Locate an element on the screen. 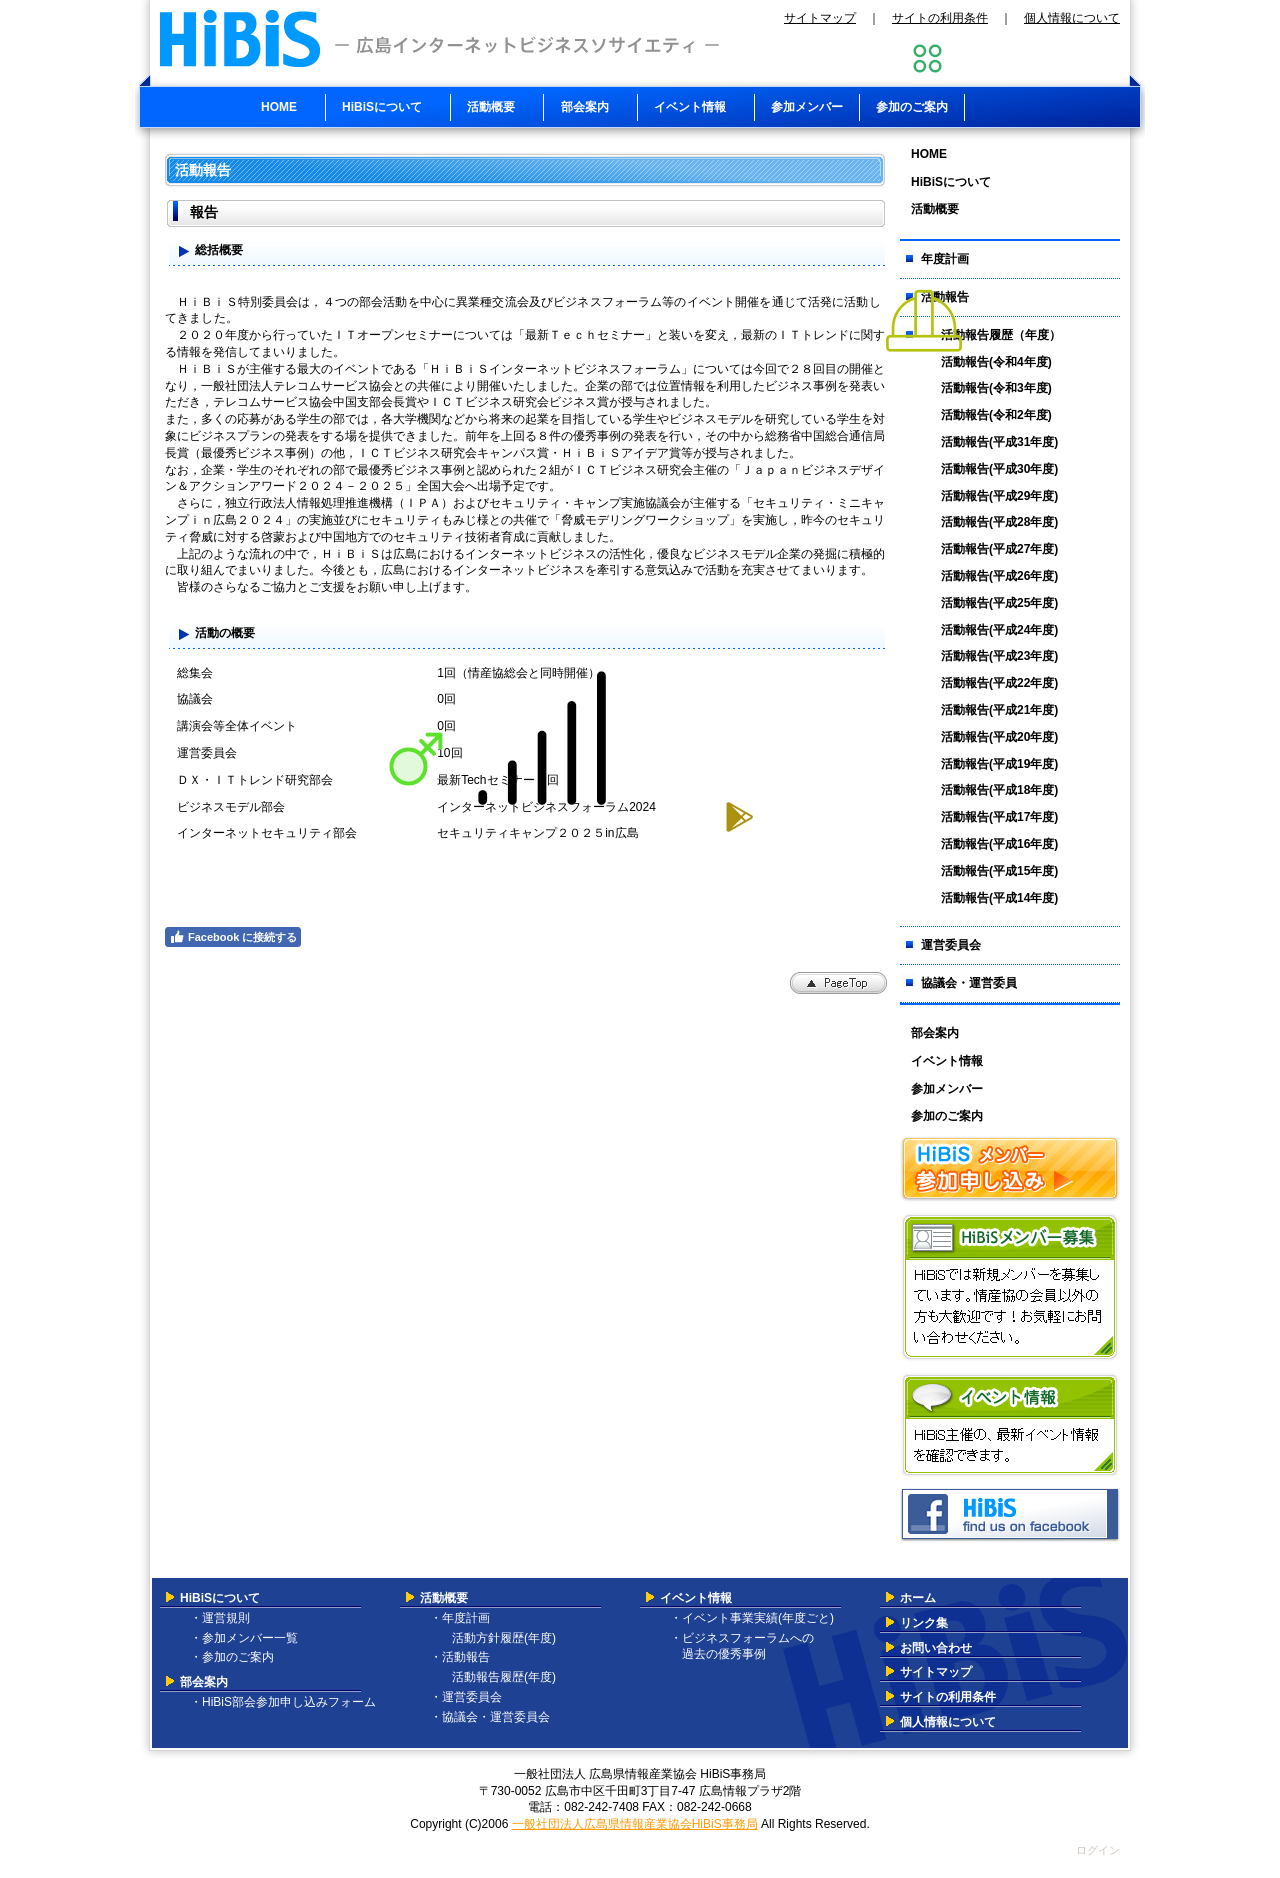 The width and height of the screenshot is (1280, 1878). select transgender as gender identity is located at coordinates (417, 758).